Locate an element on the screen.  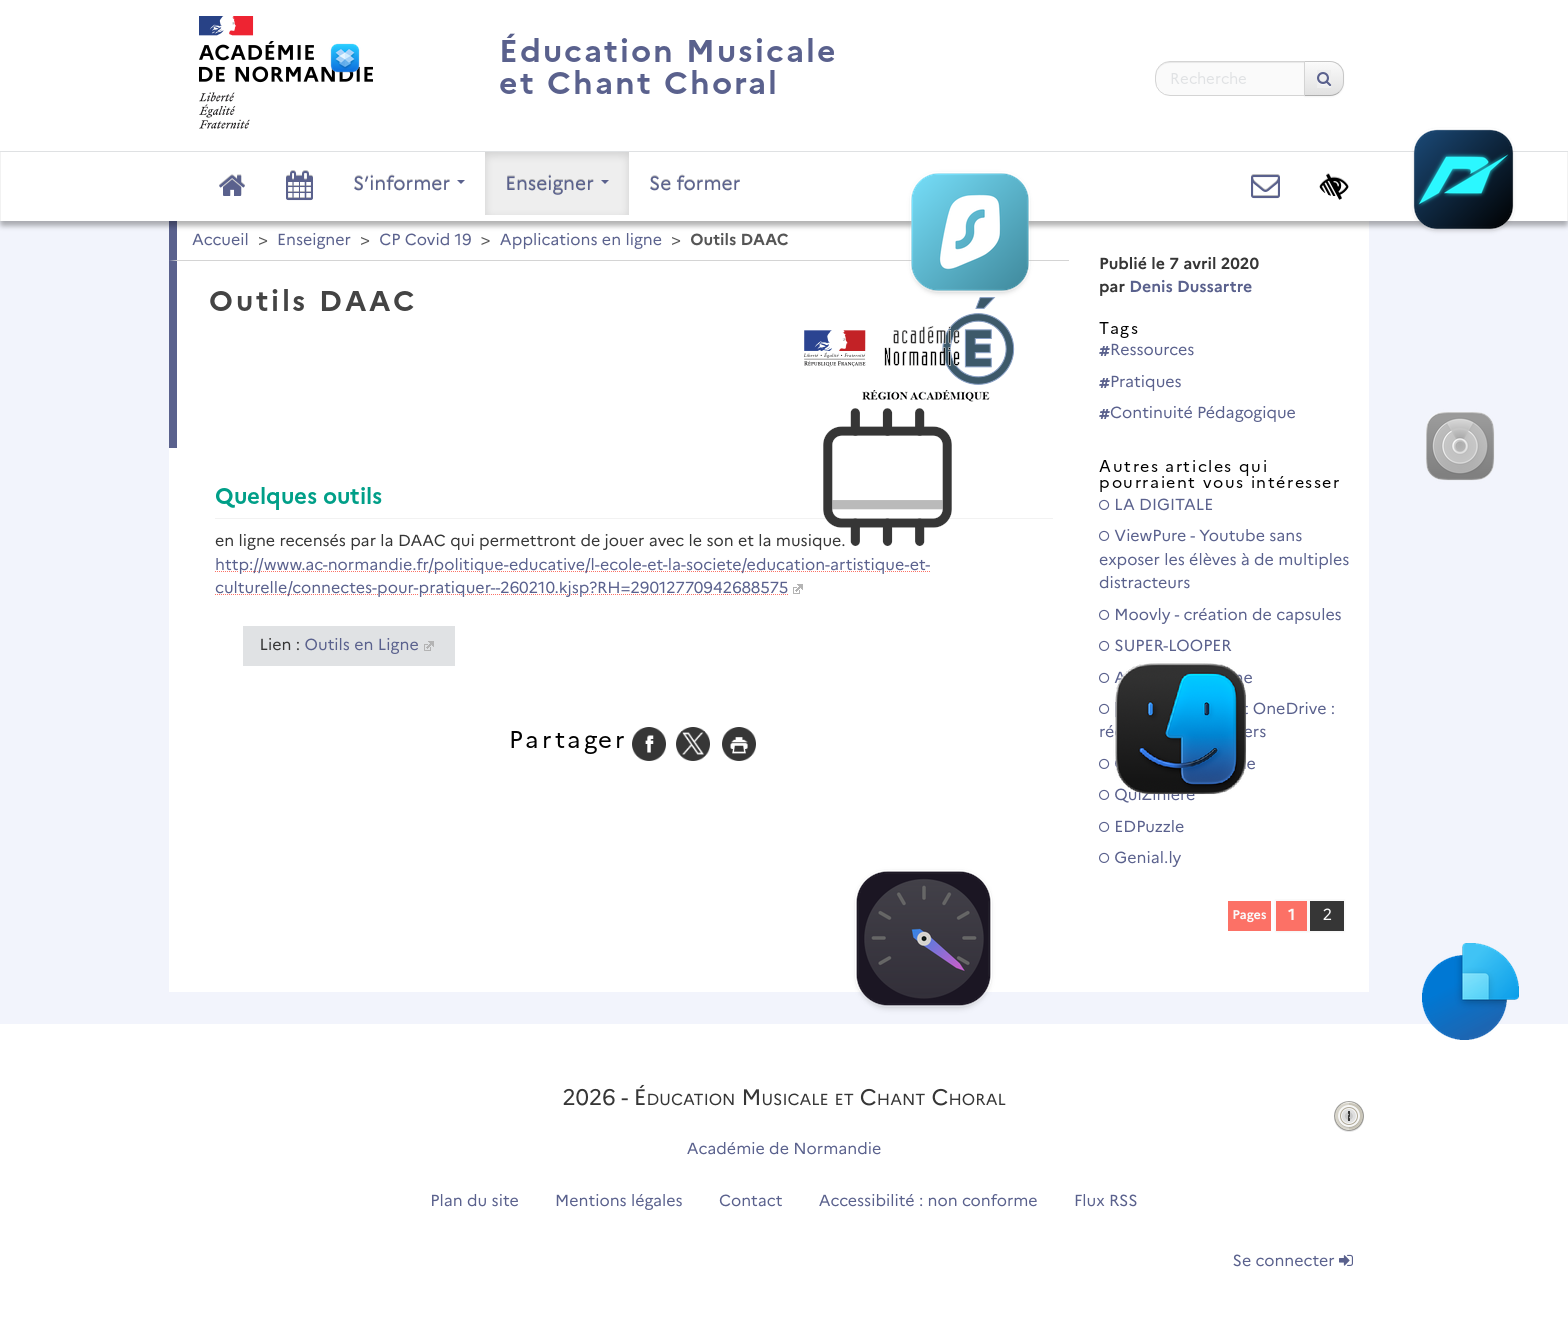
open surfshark vpn app is located at coordinates (970, 232).